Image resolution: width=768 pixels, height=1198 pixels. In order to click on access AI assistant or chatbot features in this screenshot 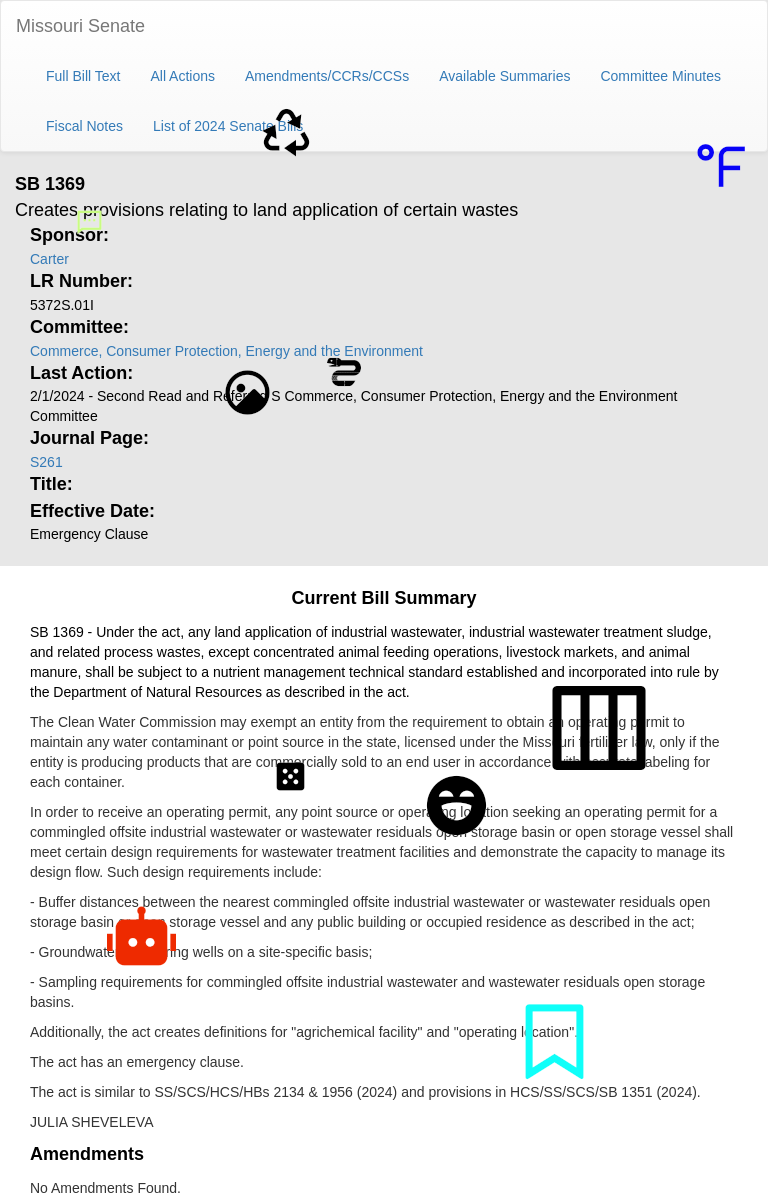, I will do `click(141, 939)`.